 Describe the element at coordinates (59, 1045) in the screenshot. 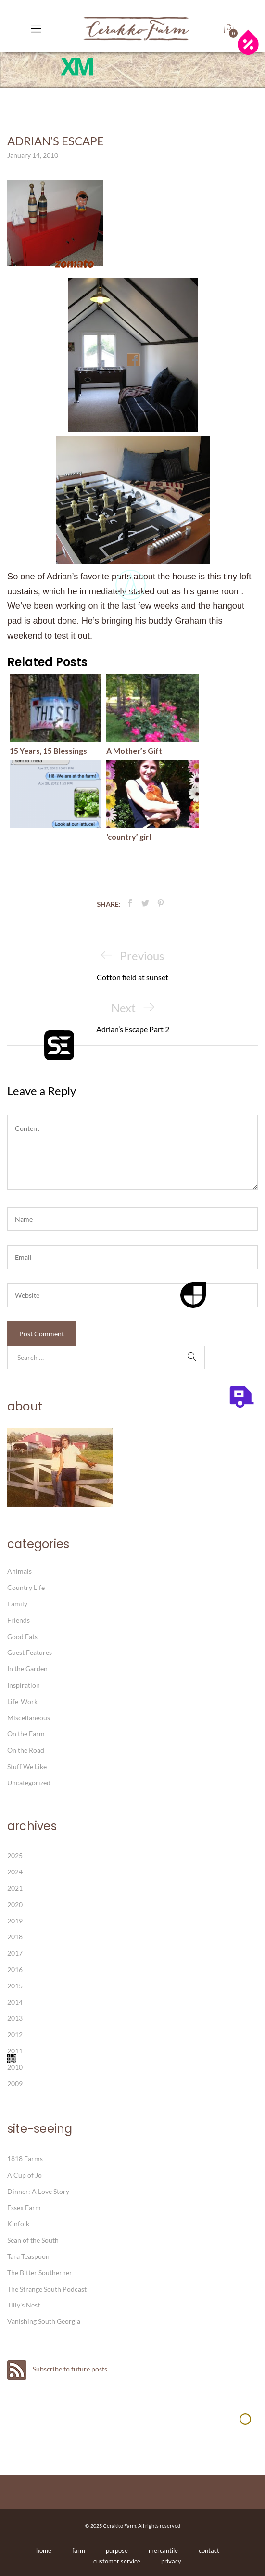

I see `open Subtitle Edit application` at that location.